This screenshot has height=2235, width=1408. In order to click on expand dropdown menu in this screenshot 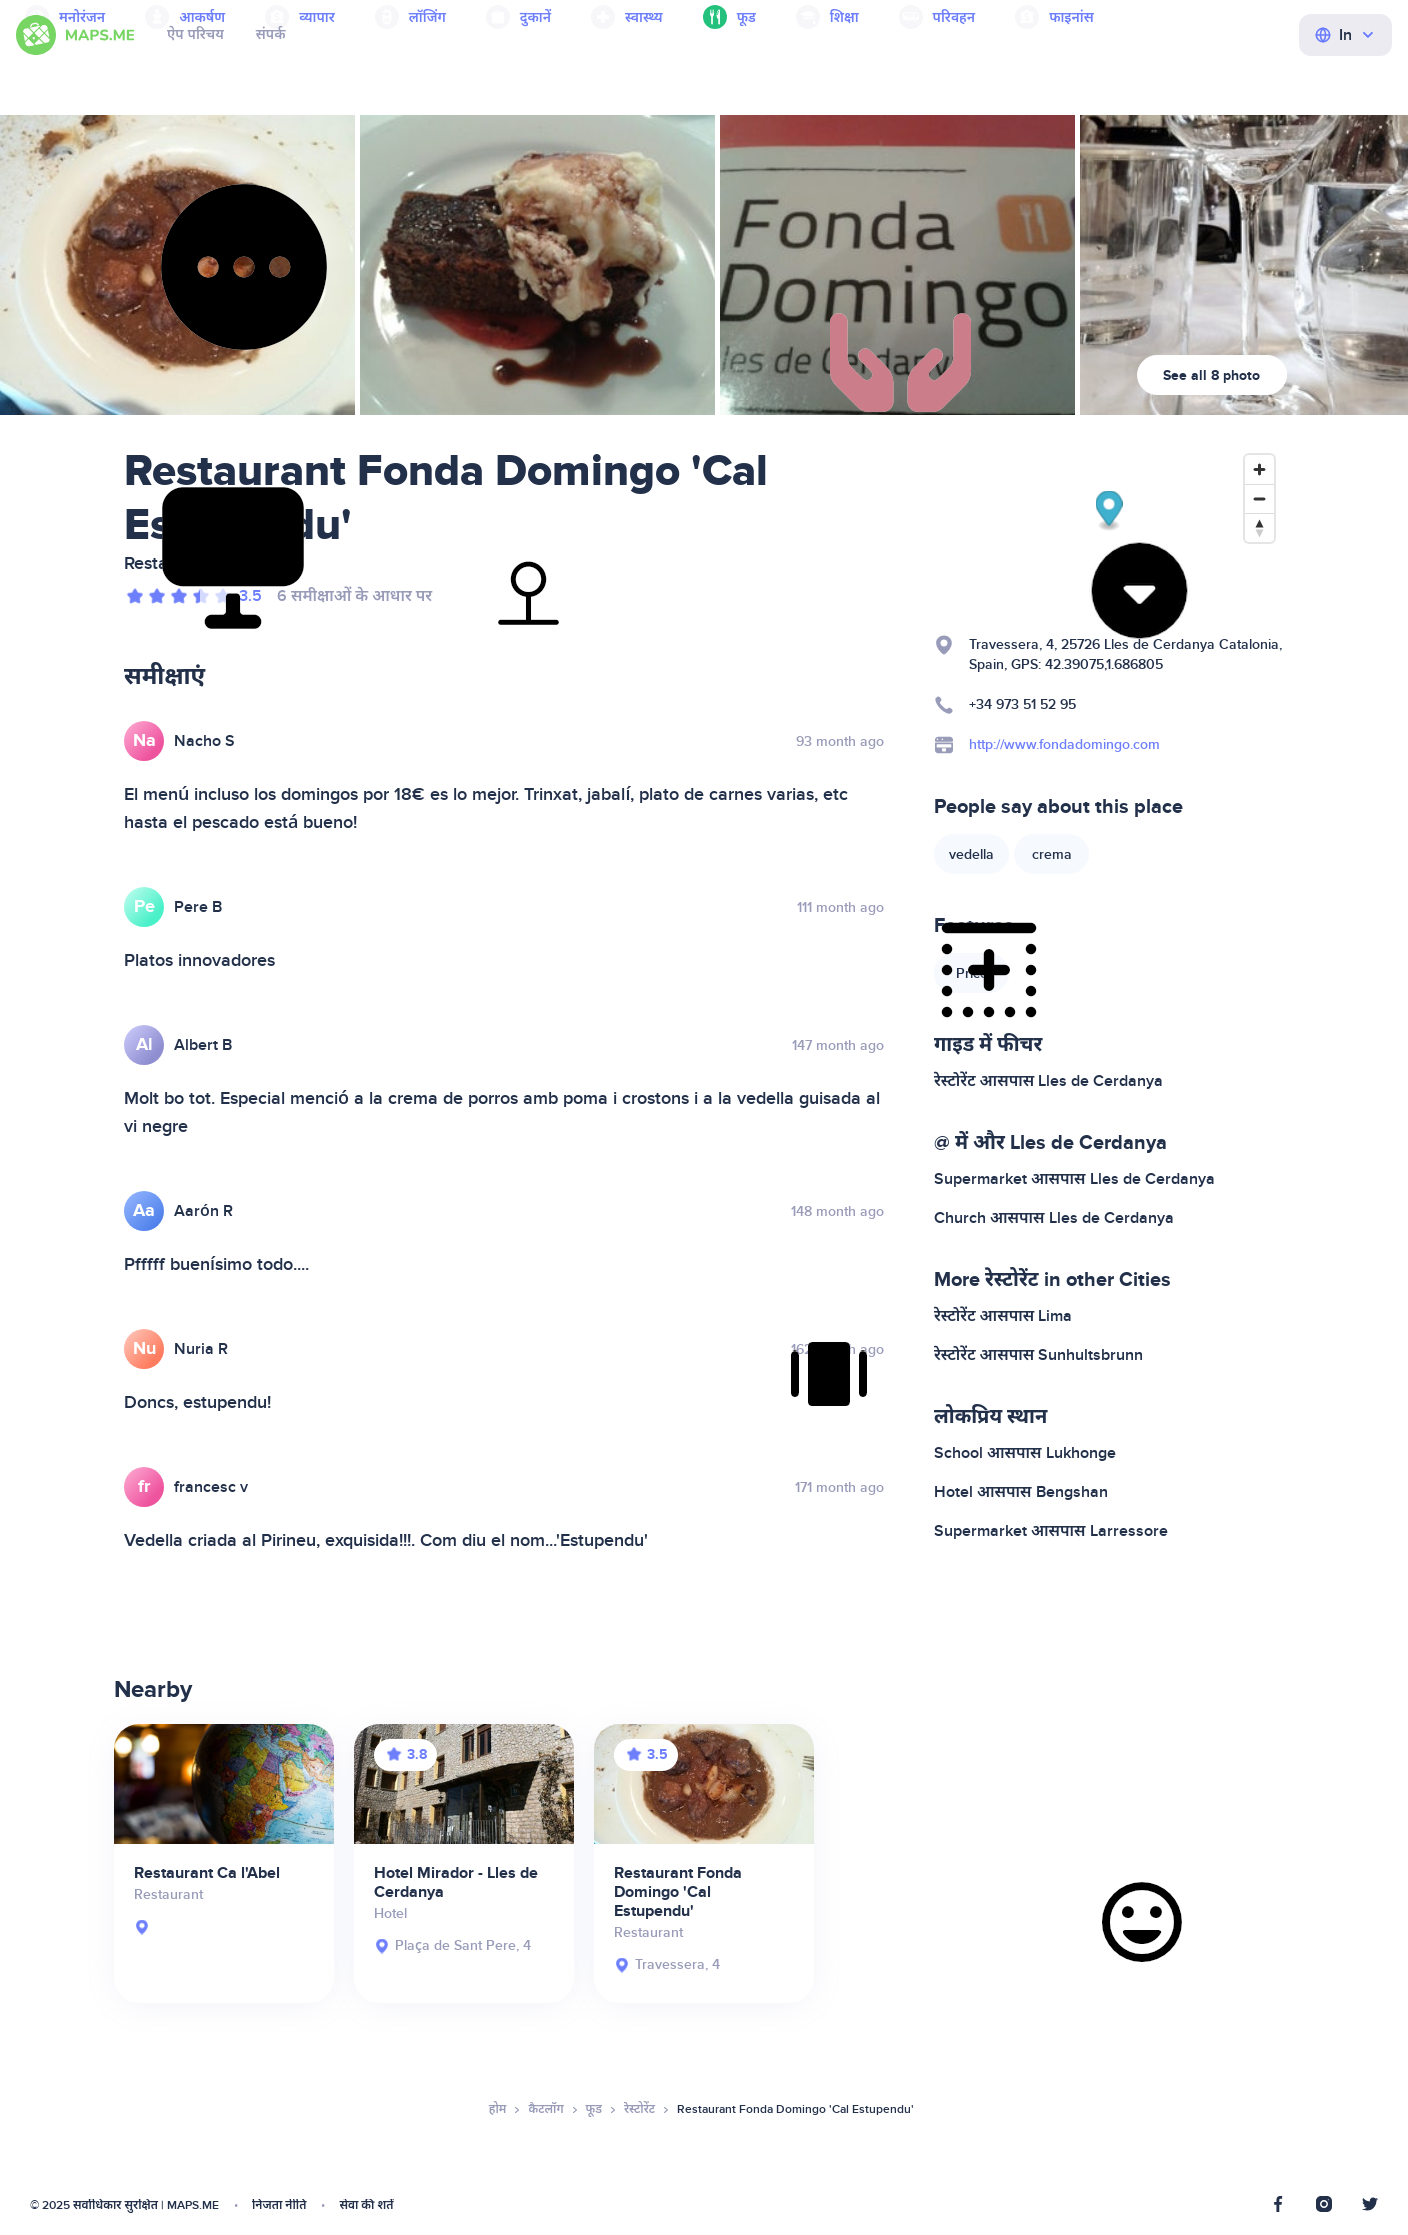, I will do `click(1139, 590)`.